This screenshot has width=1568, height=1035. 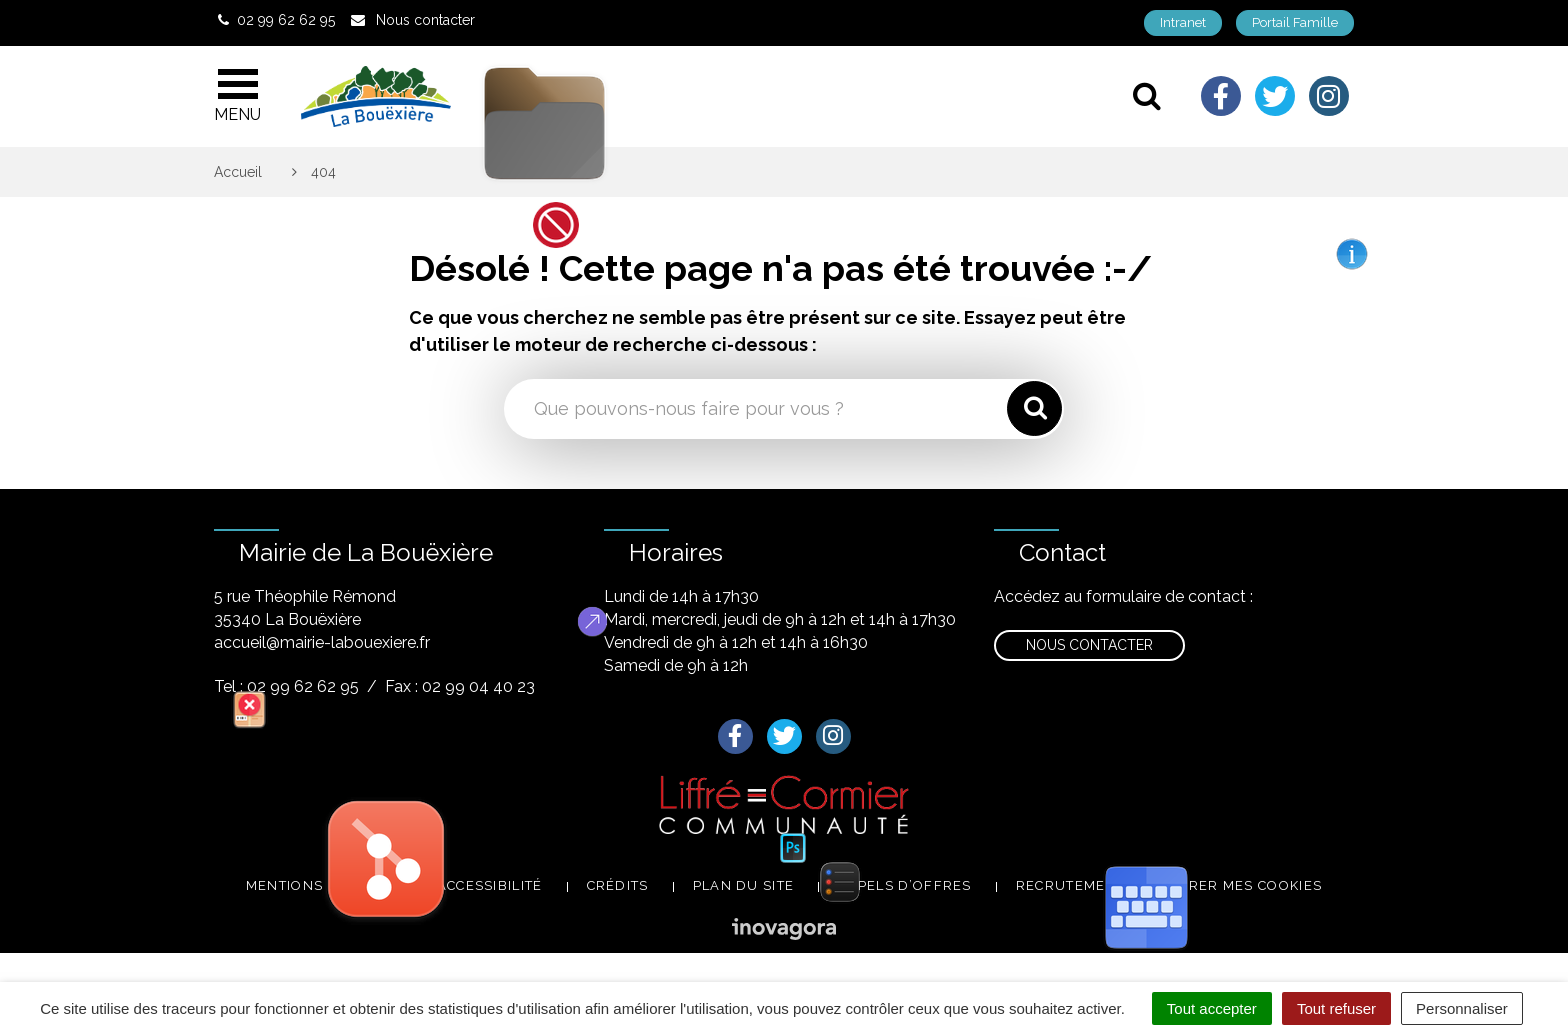 I want to click on indicates a package is queued for removal, so click(x=249, y=709).